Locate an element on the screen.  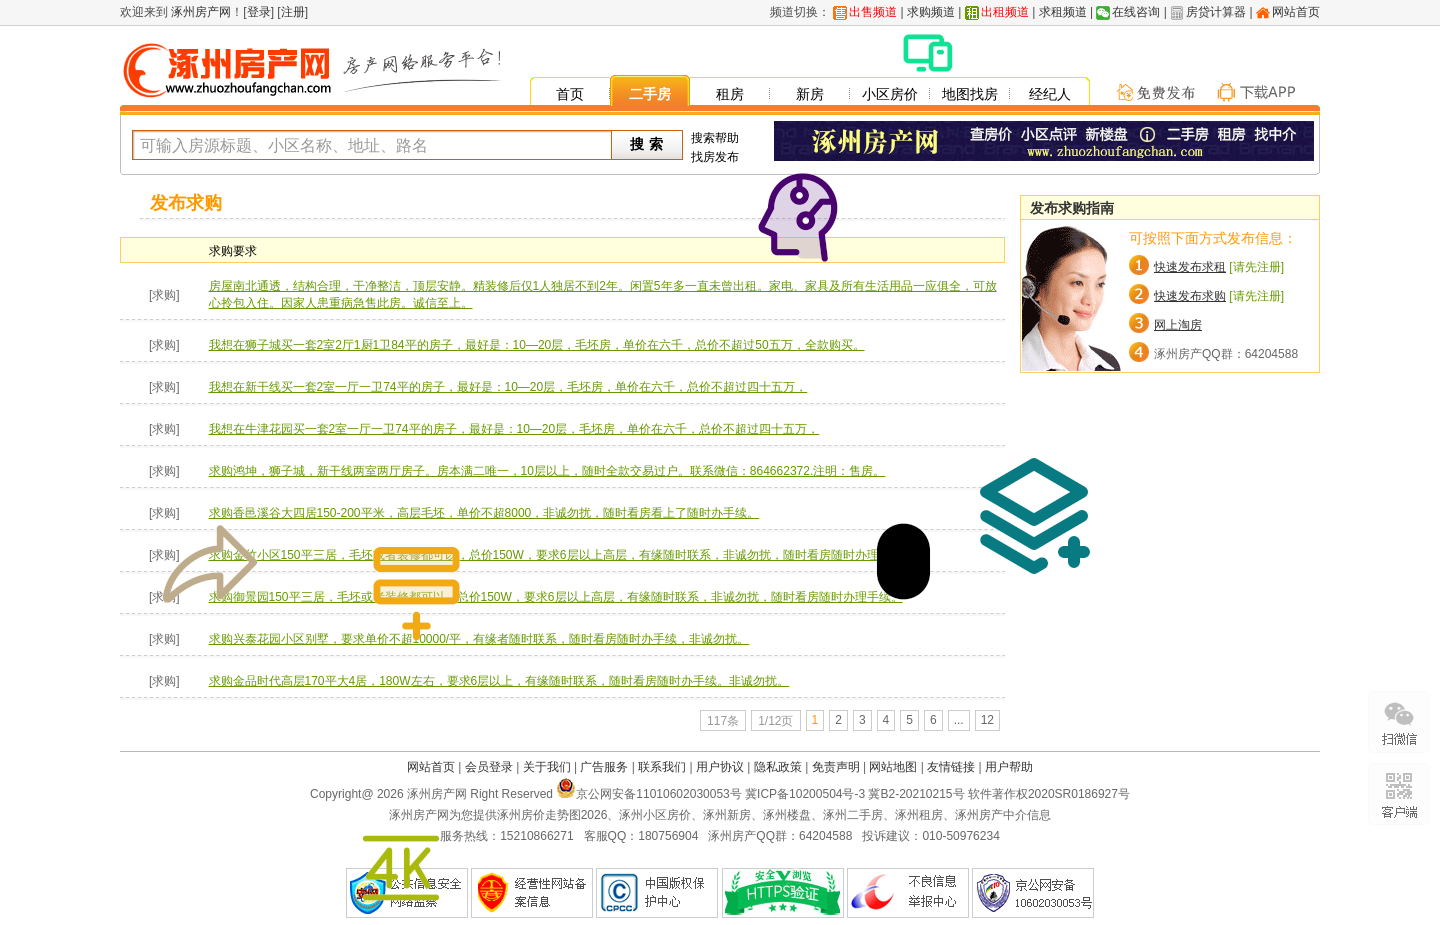
access AI or machine learning features is located at coordinates (799, 217).